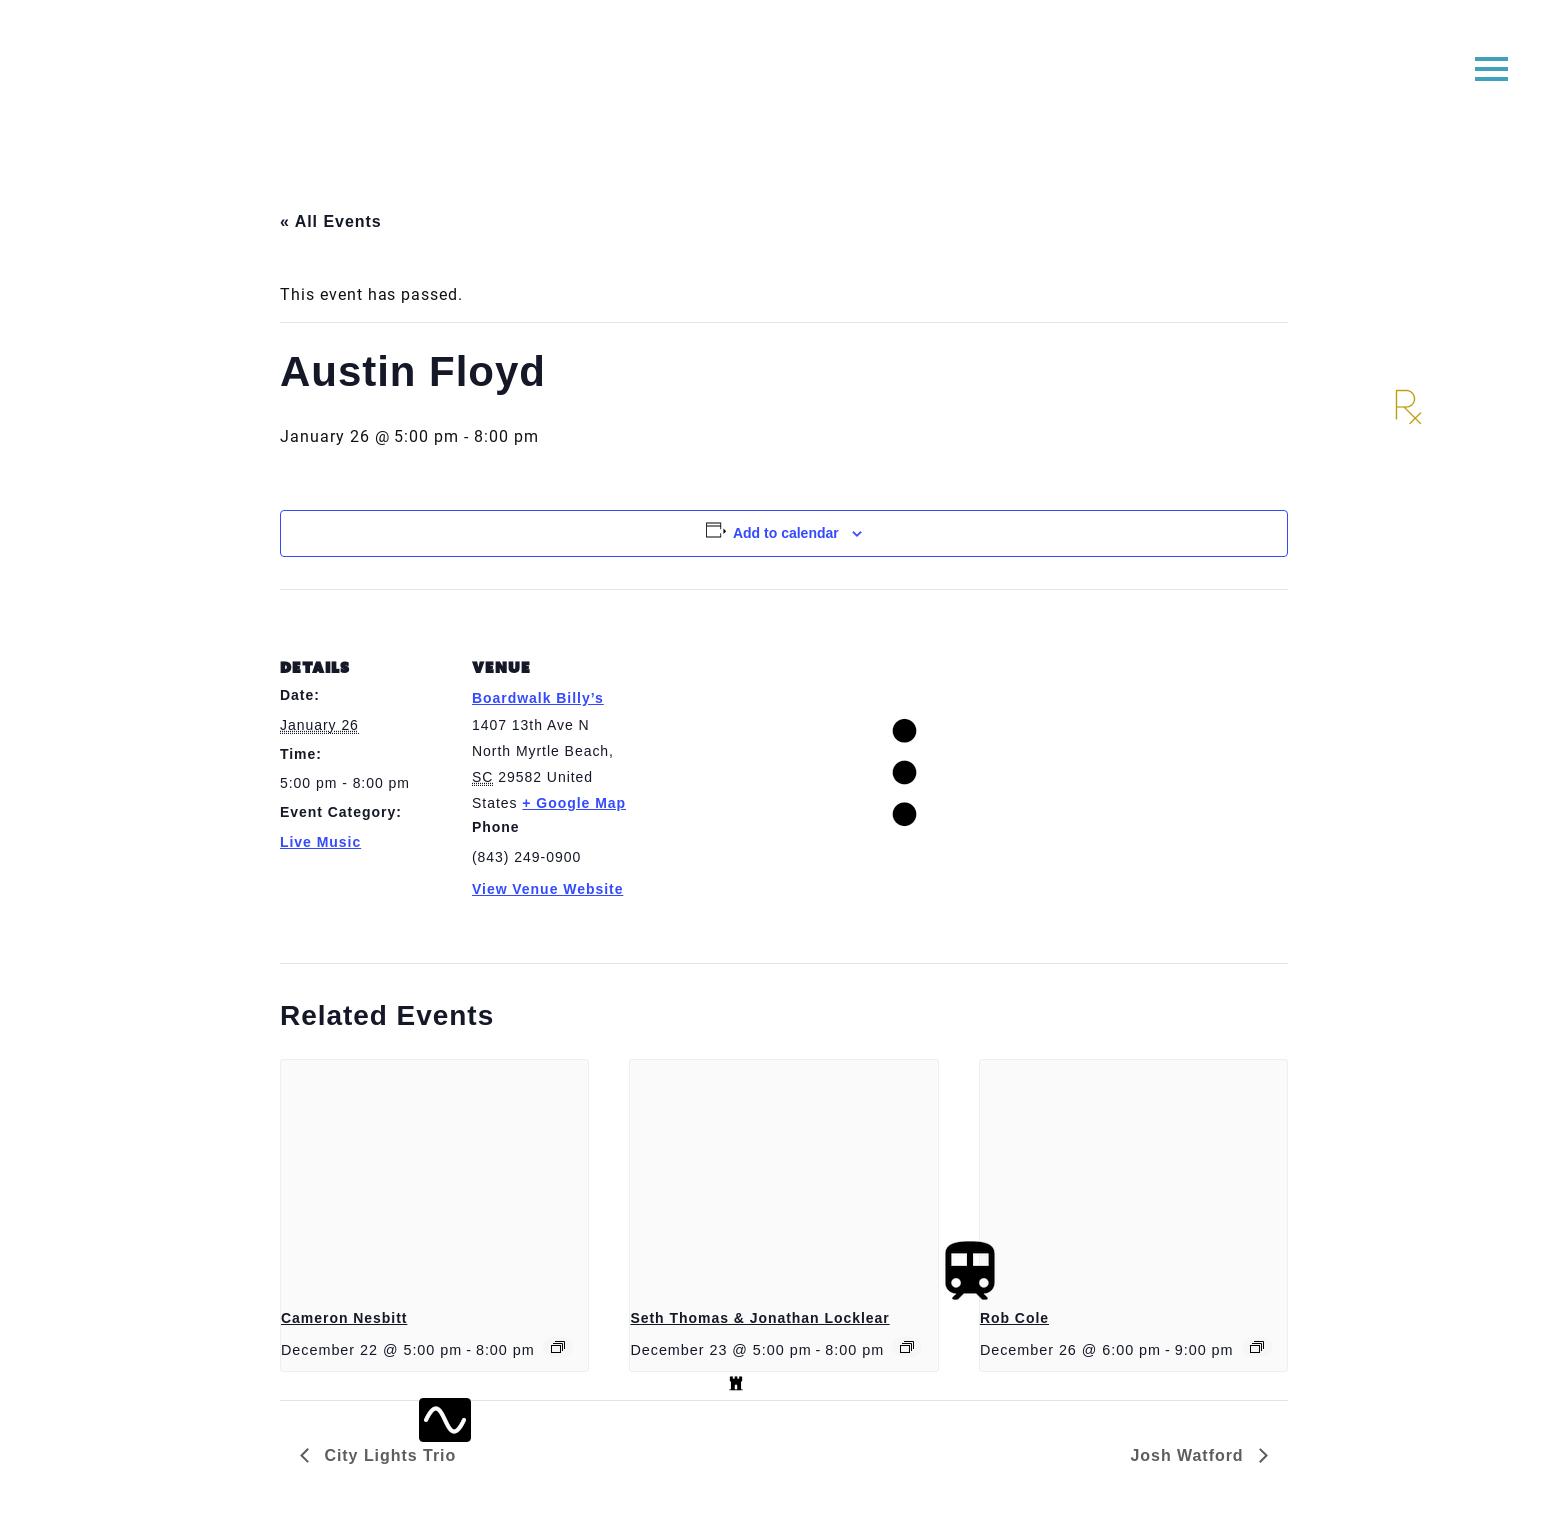 The height and width of the screenshot is (1540, 1568). What do you see at coordinates (1407, 407) in the screenshot?
I see `view prescription details` at bounding box center [1407, 407].